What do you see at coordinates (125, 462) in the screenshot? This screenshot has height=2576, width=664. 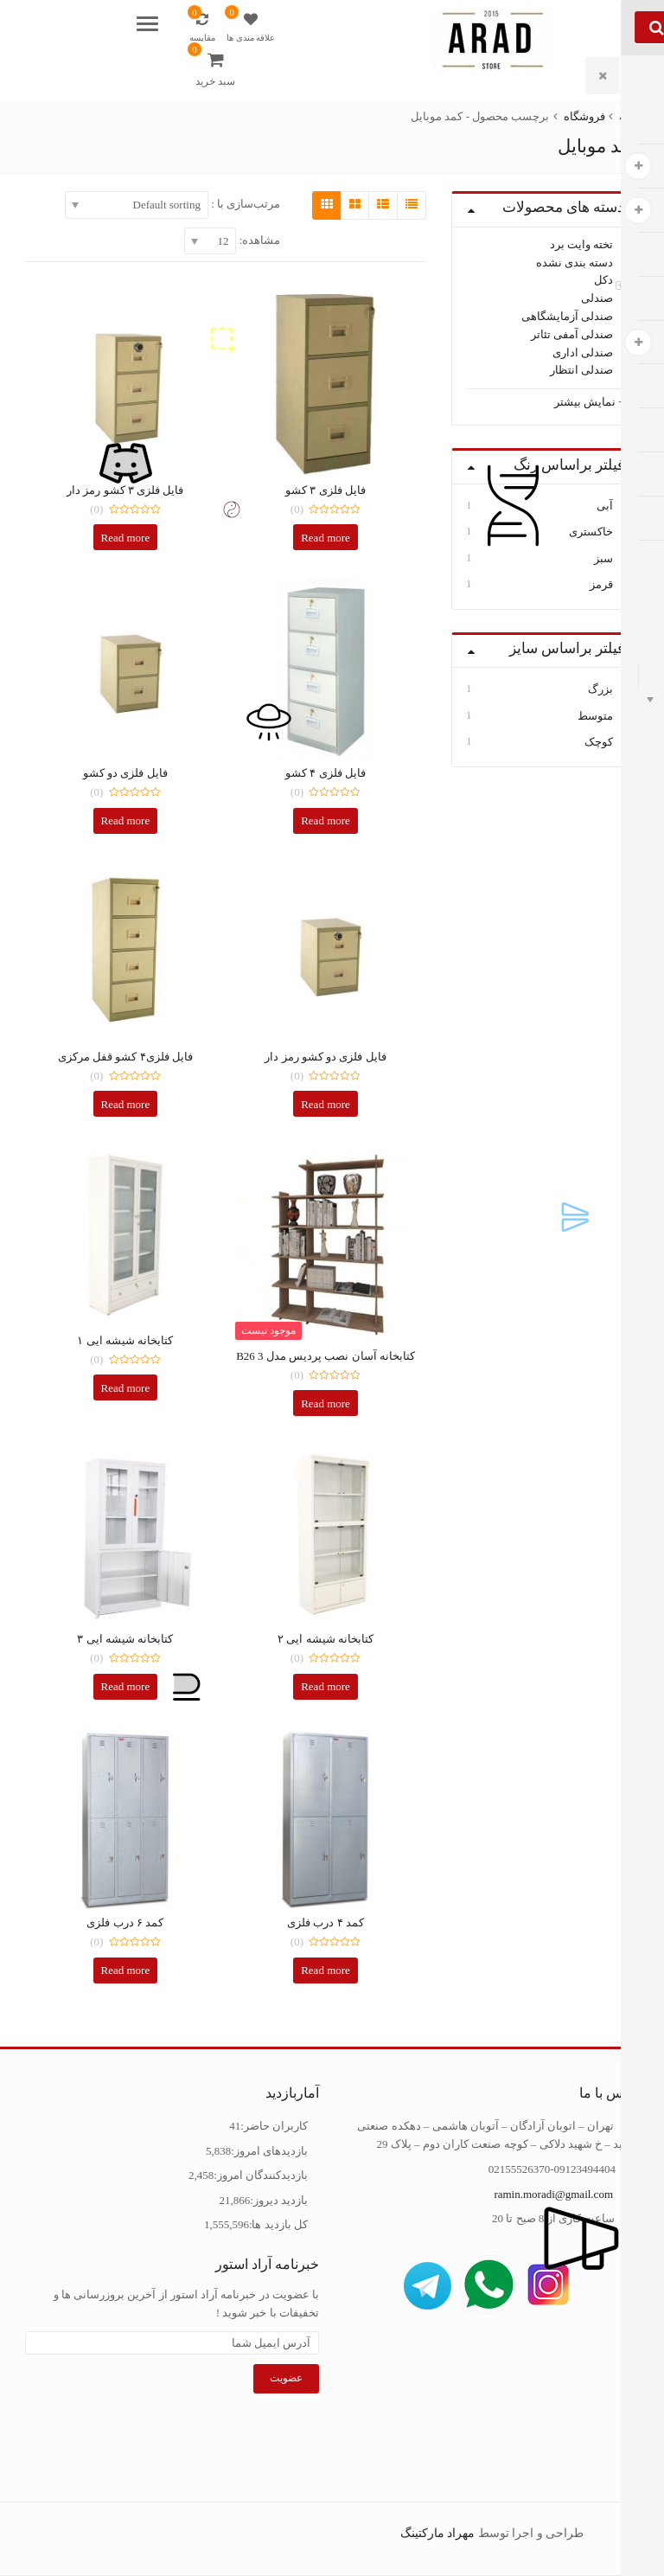 I see `open discord` at bounding box center [125, 462].